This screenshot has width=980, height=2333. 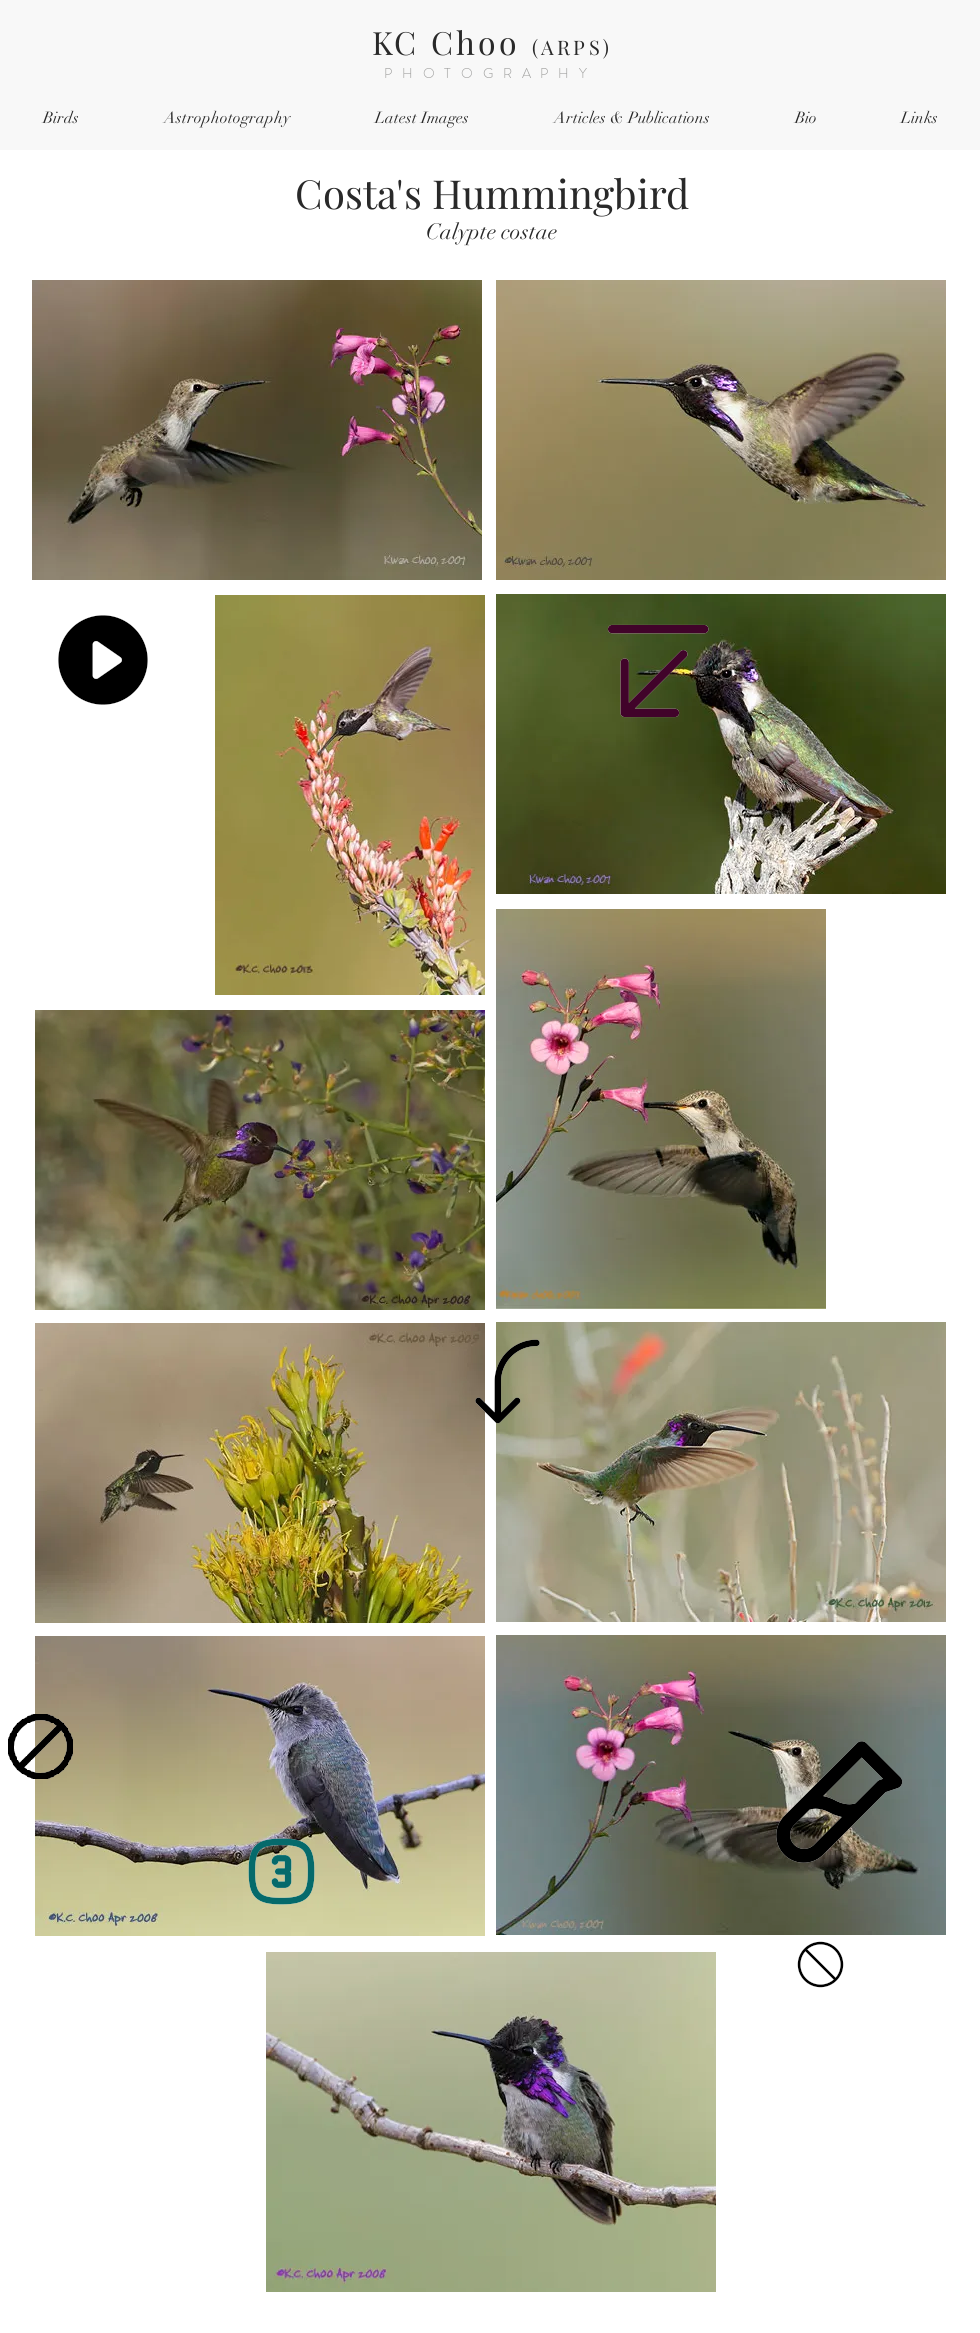 I want to click on indicates a blocked or prohibited action, so click(x=820, y=1964).